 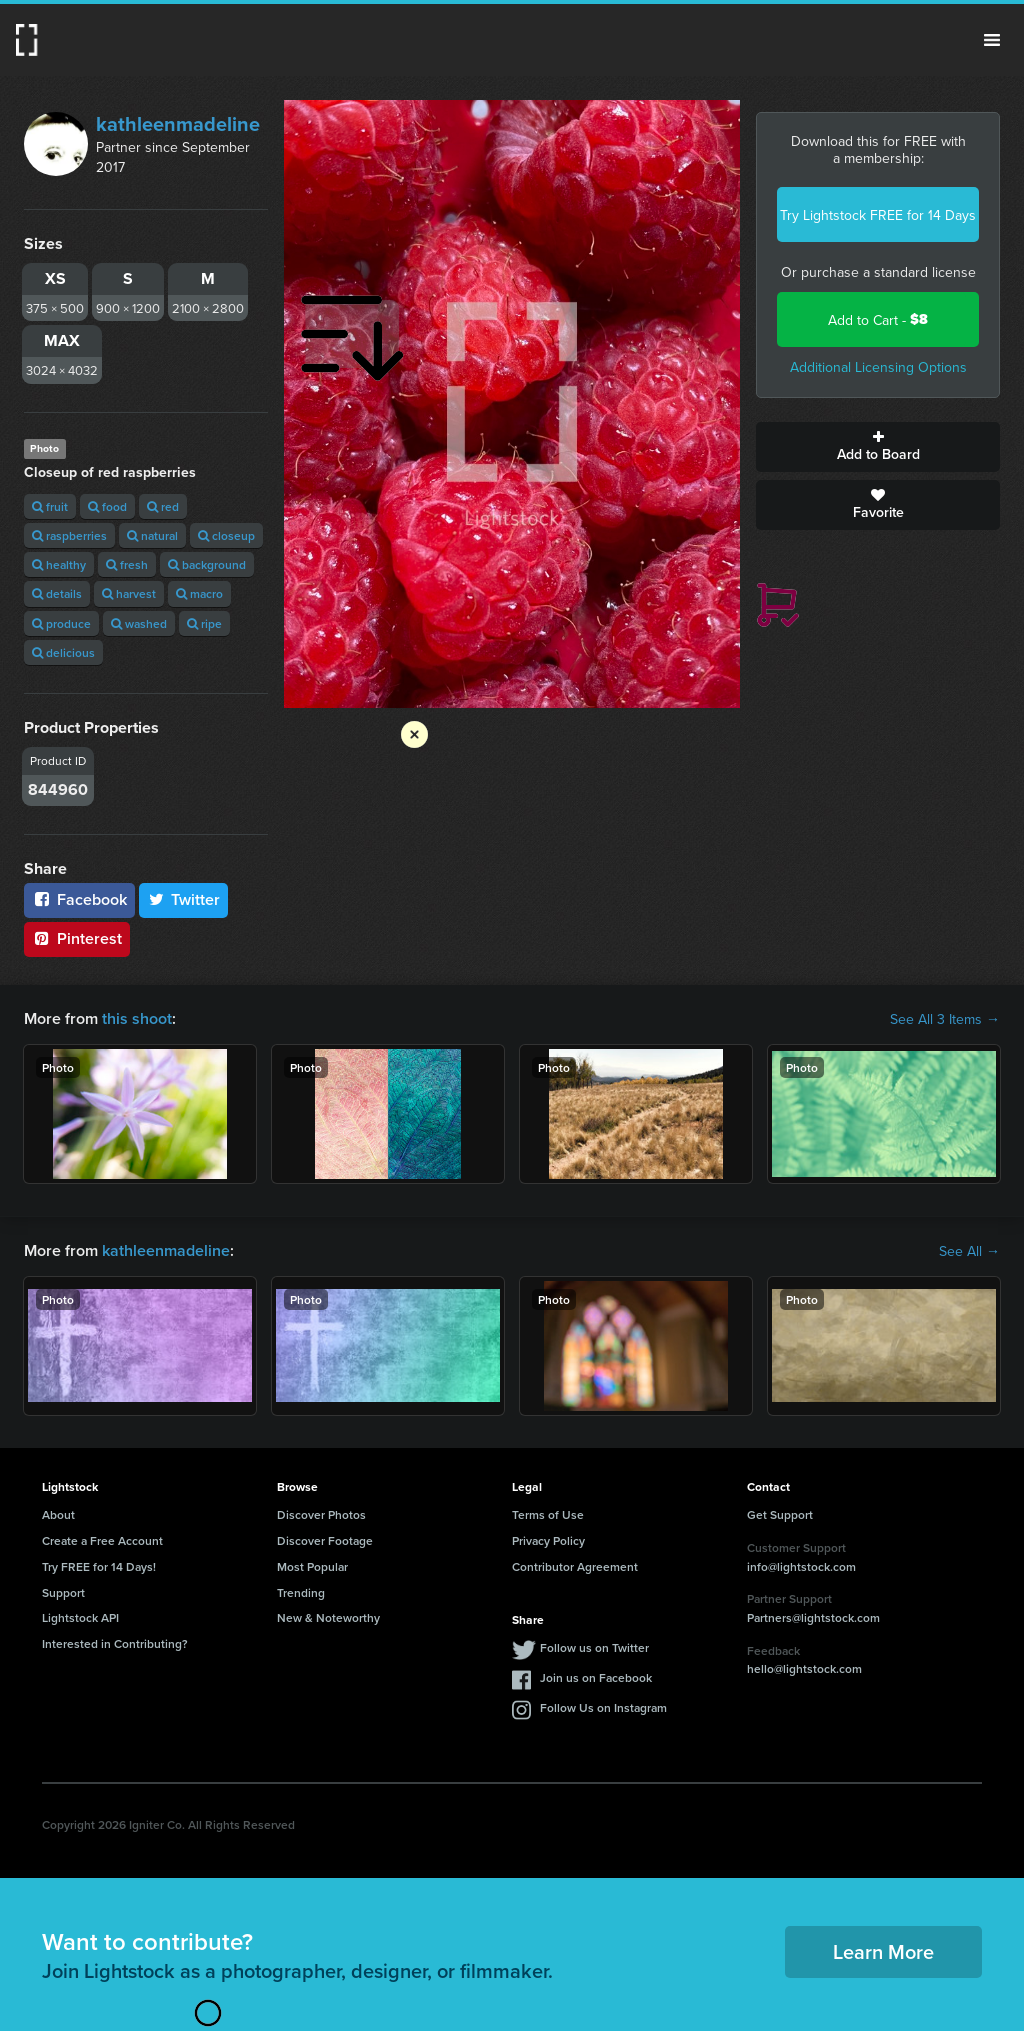 I want to click on close or dismiss a dialog, so click(x=414, y=734).